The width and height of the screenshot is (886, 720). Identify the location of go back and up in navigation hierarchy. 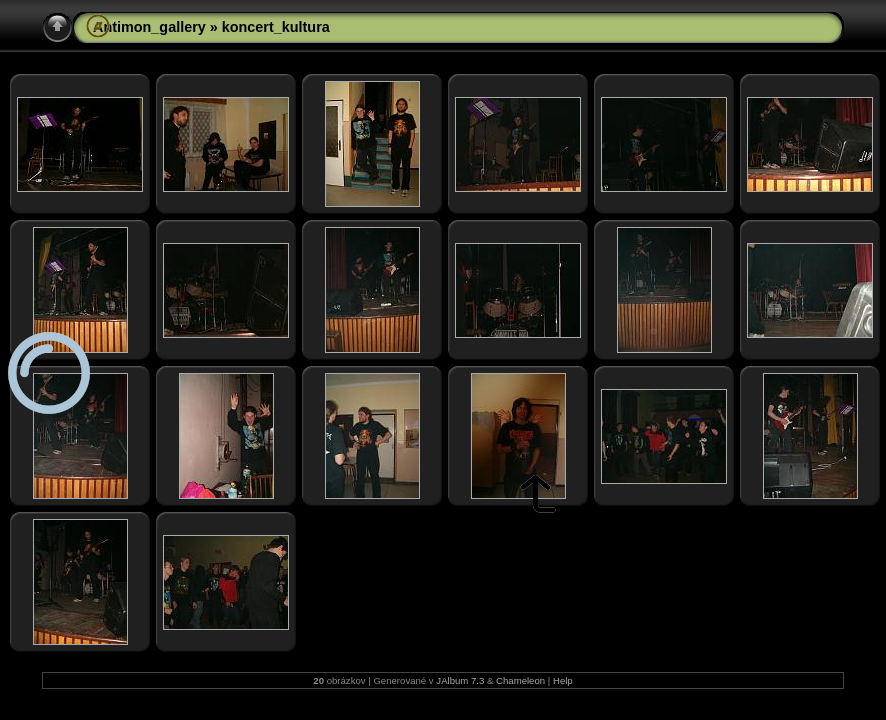
(538, 495).